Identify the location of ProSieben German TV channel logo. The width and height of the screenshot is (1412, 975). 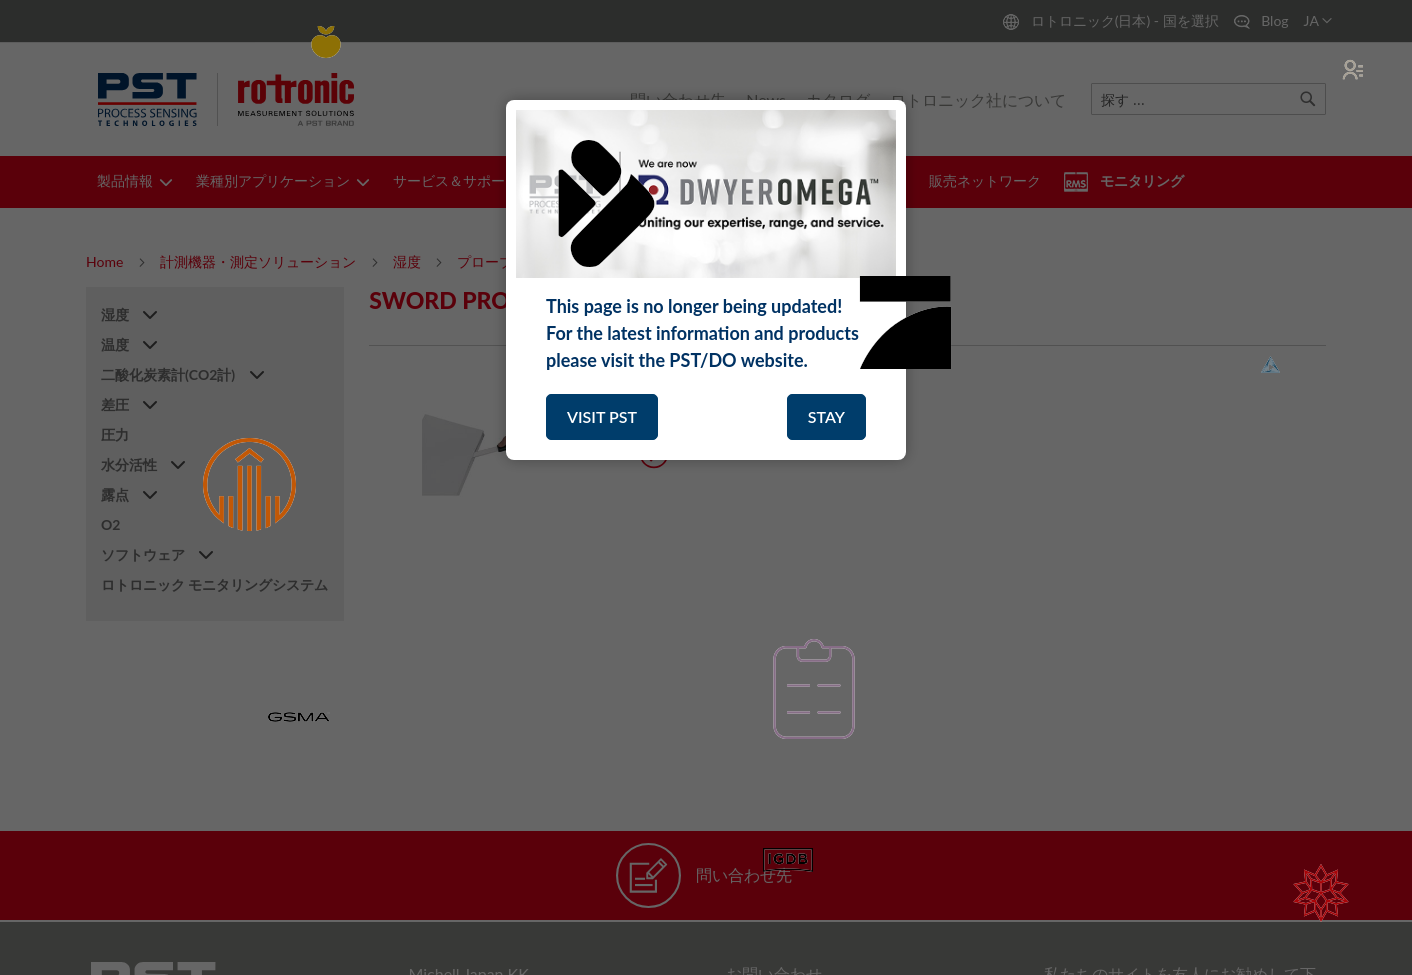
(905, 322).